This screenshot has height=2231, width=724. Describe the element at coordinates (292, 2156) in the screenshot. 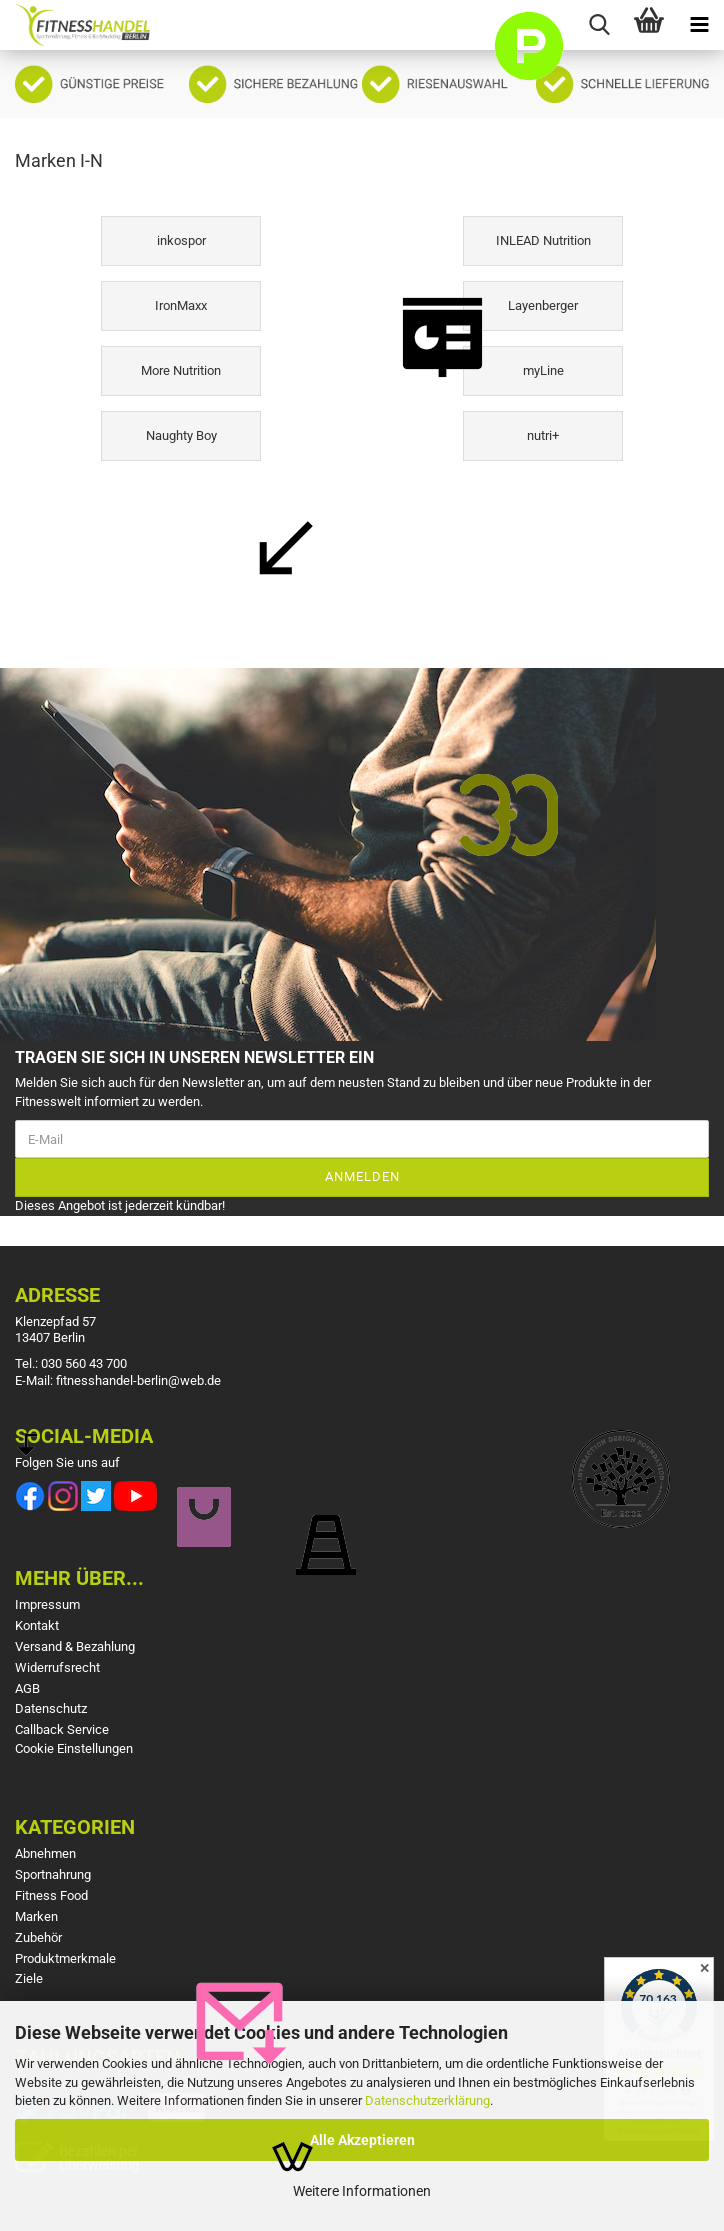

I see `link or sign in to viva wallet payment services` at that location.